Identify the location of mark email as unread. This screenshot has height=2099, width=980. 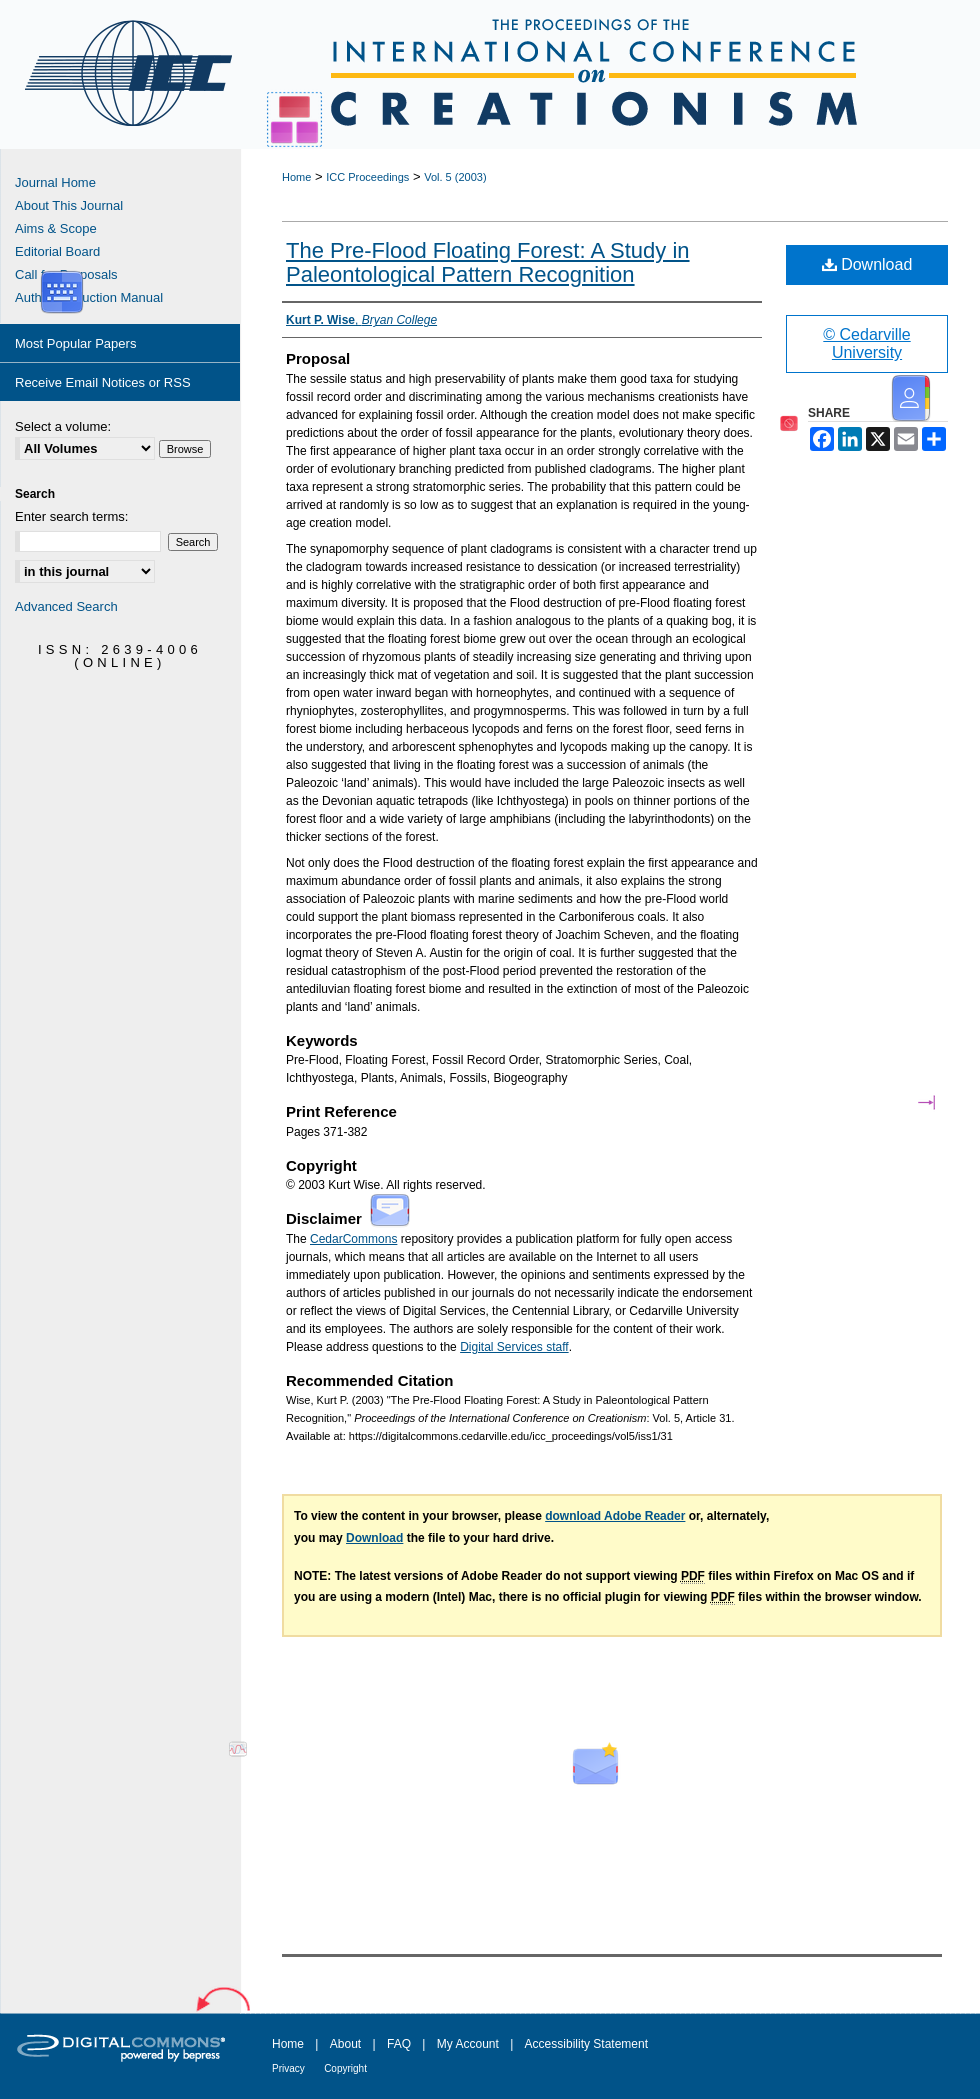
(595, 1766).